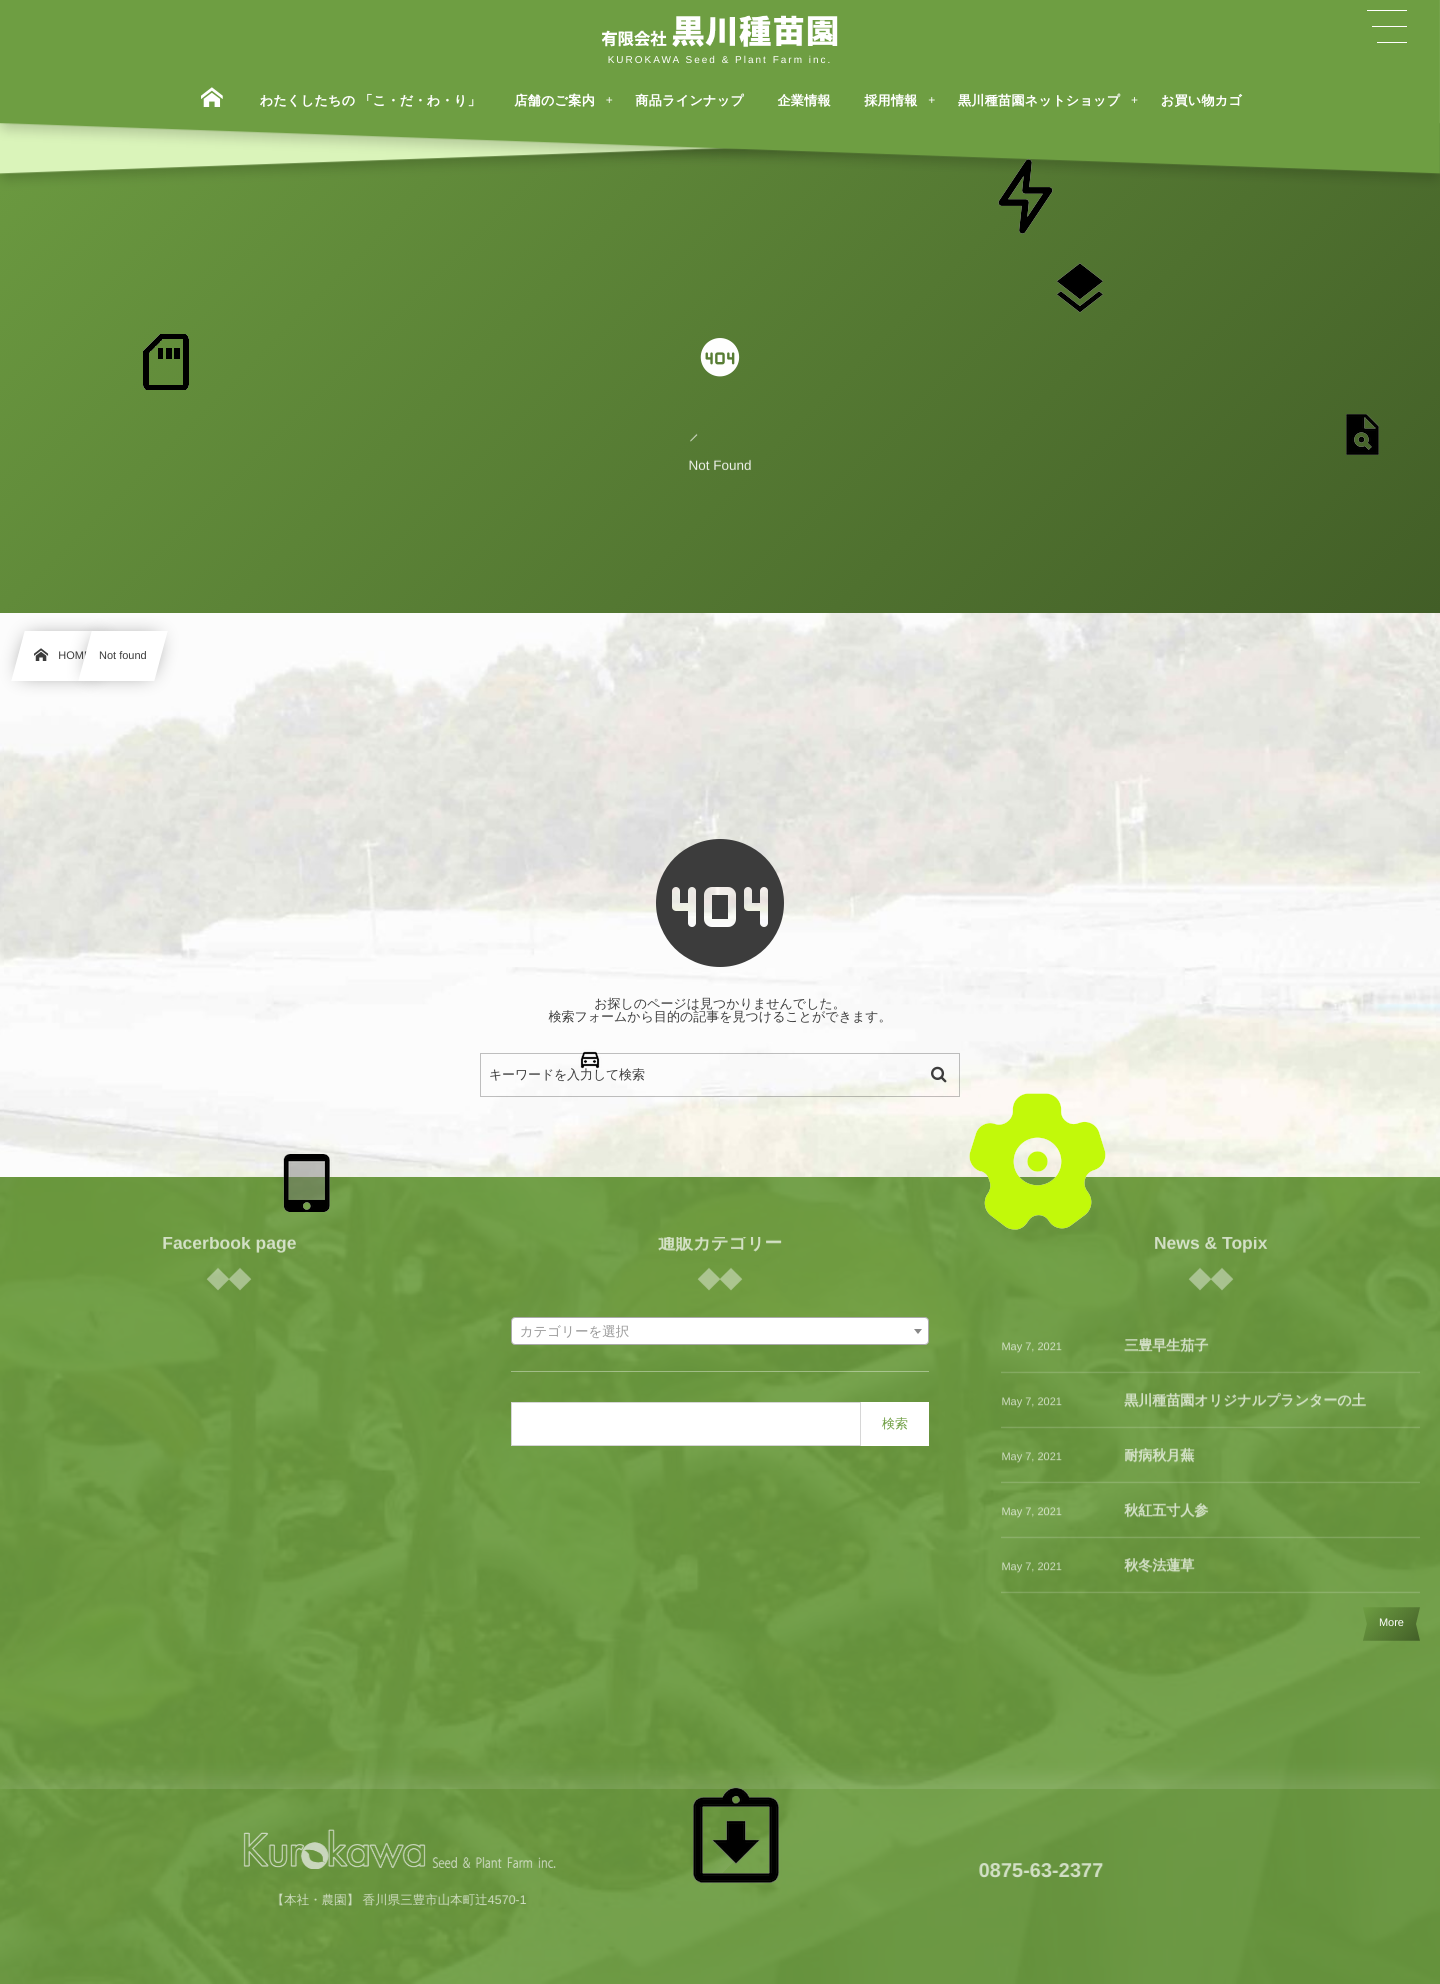  I want to click on scan document for plagiarism, so click(1362, 434).